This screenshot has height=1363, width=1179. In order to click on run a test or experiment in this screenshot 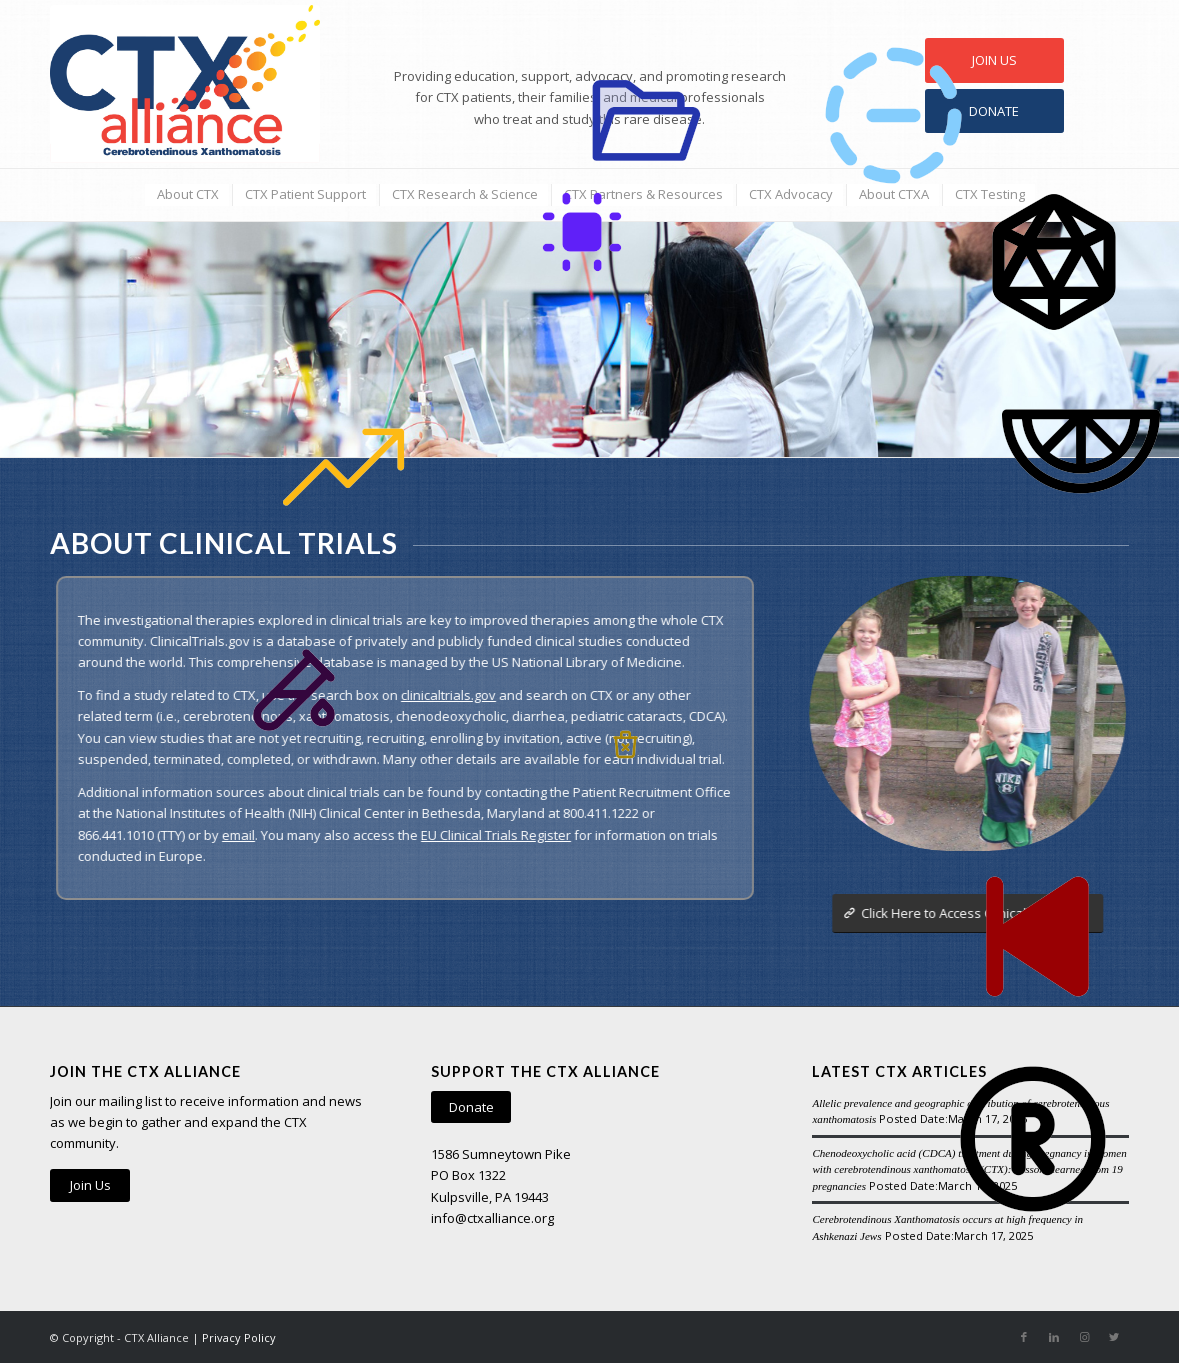, I will do `click(294, 690)`.